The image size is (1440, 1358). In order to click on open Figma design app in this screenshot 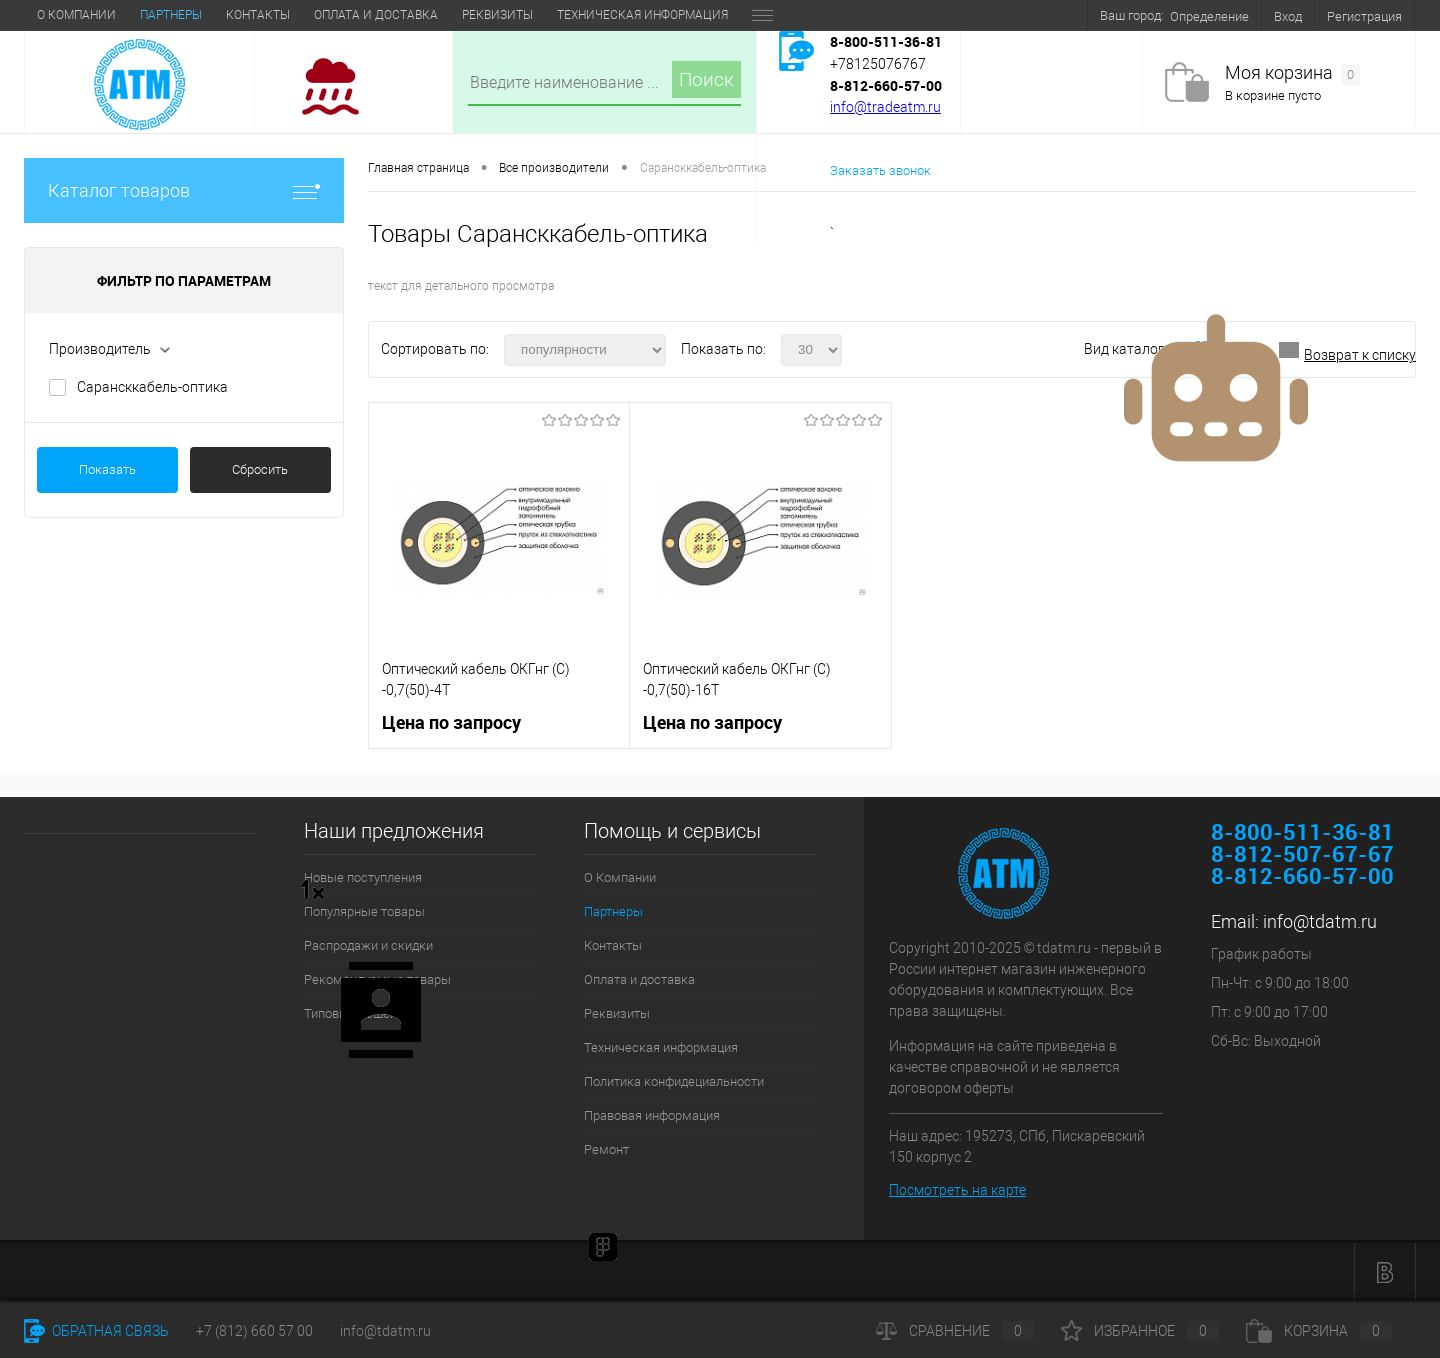, I will do `click(603, 1247)`.